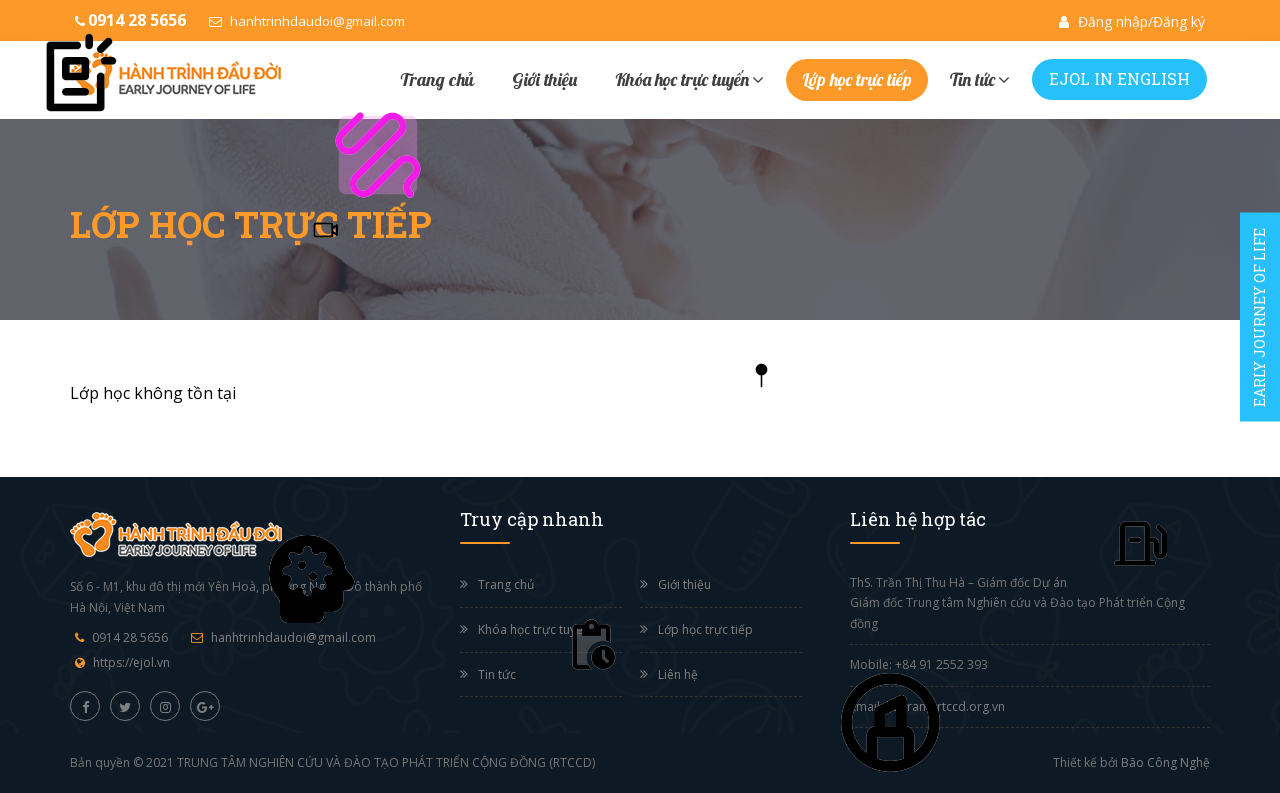 Image resolution: width=1280 pixels, height=793 pixels. Describe the element at coordinates (77, 72) in the screenshot. I see `indicates sponsored or advertisement content` at that location.